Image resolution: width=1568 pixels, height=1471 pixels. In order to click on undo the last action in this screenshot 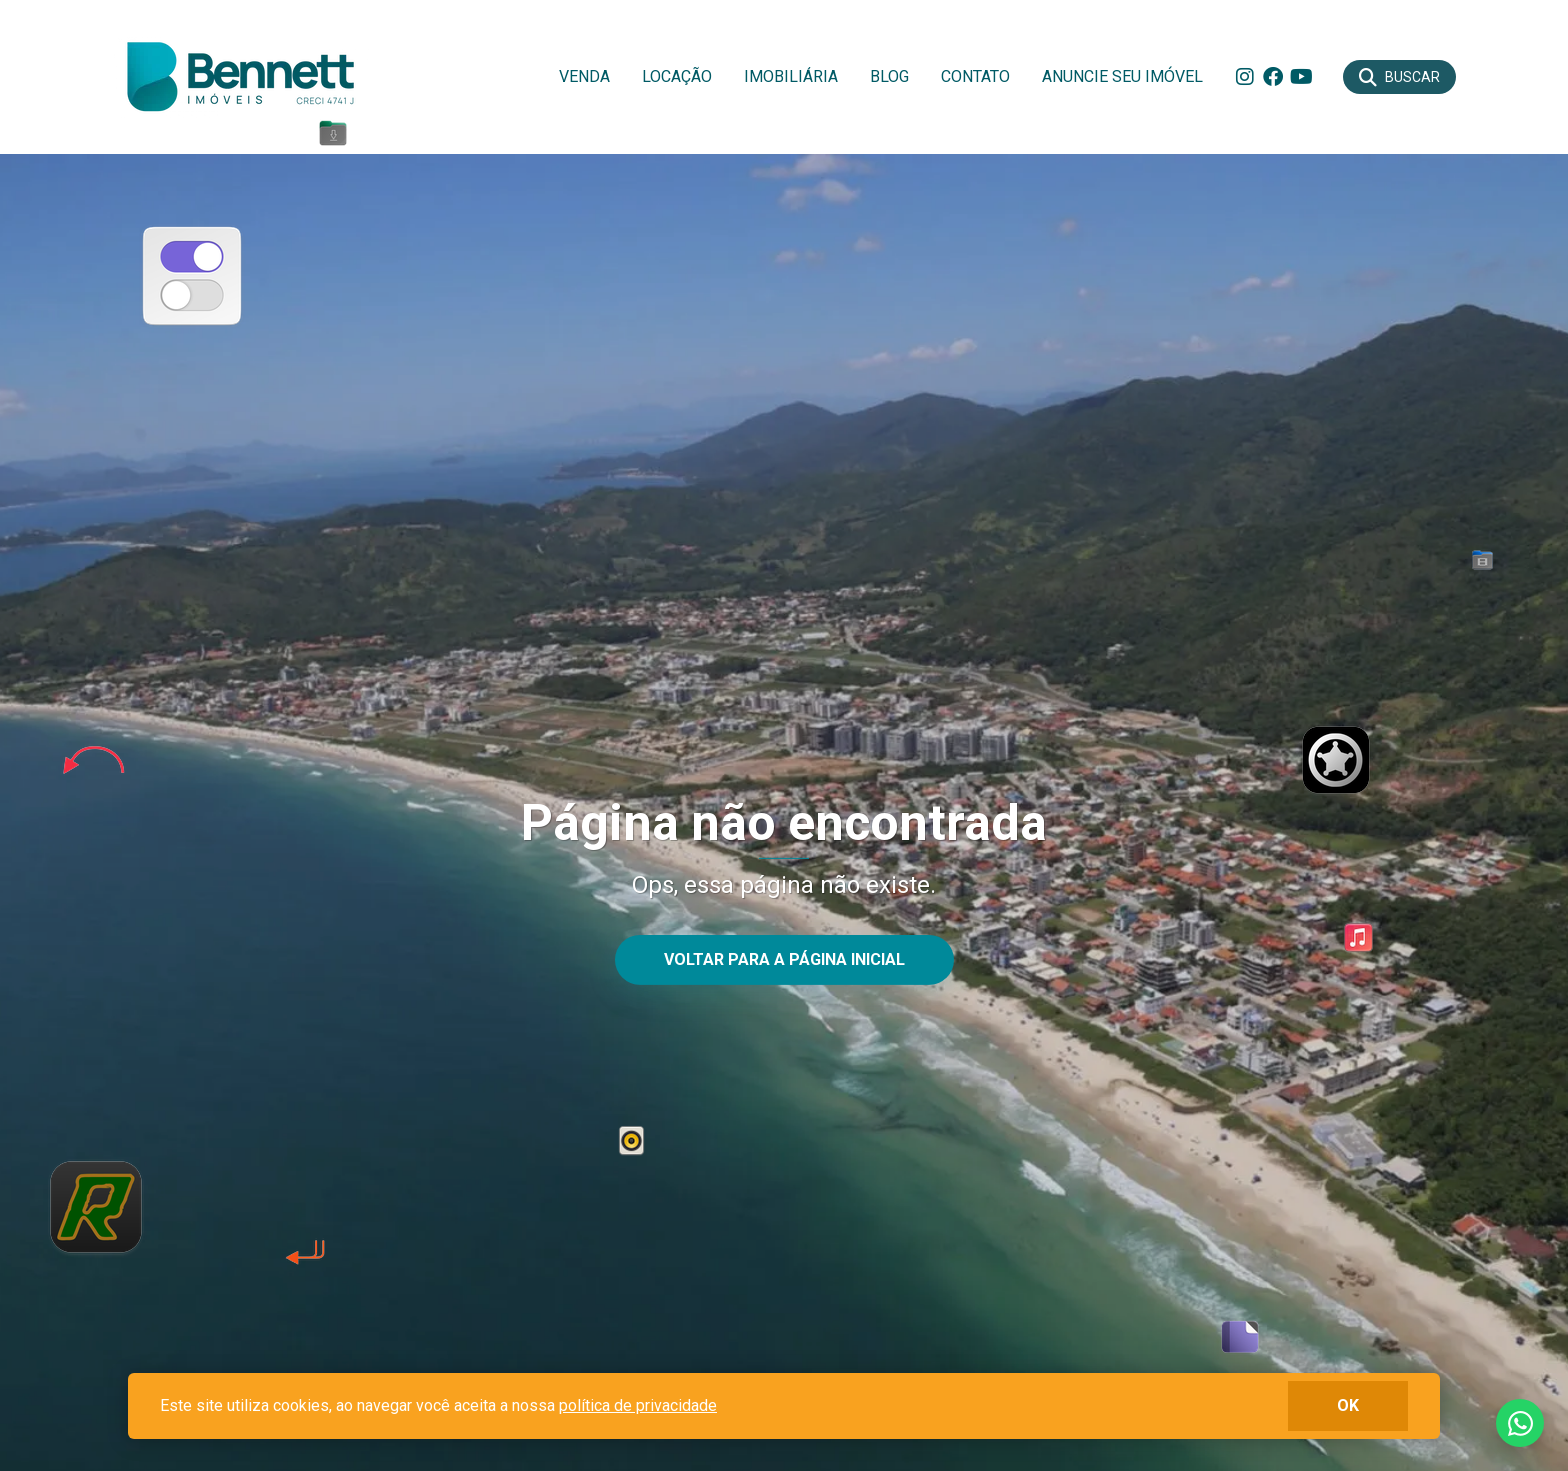, I will do `click(93, 759)`.